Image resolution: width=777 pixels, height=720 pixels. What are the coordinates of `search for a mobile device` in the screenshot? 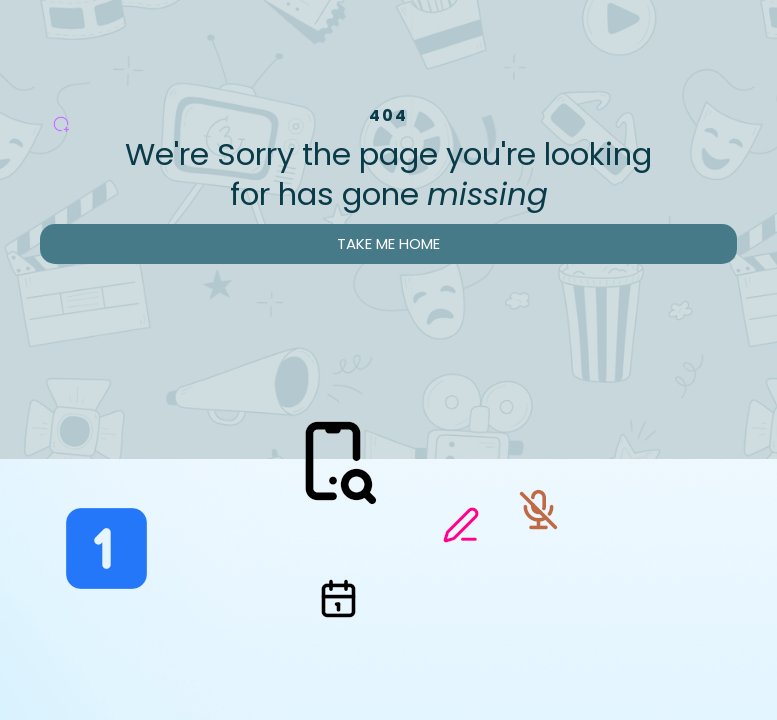 It's located at (333, 461).